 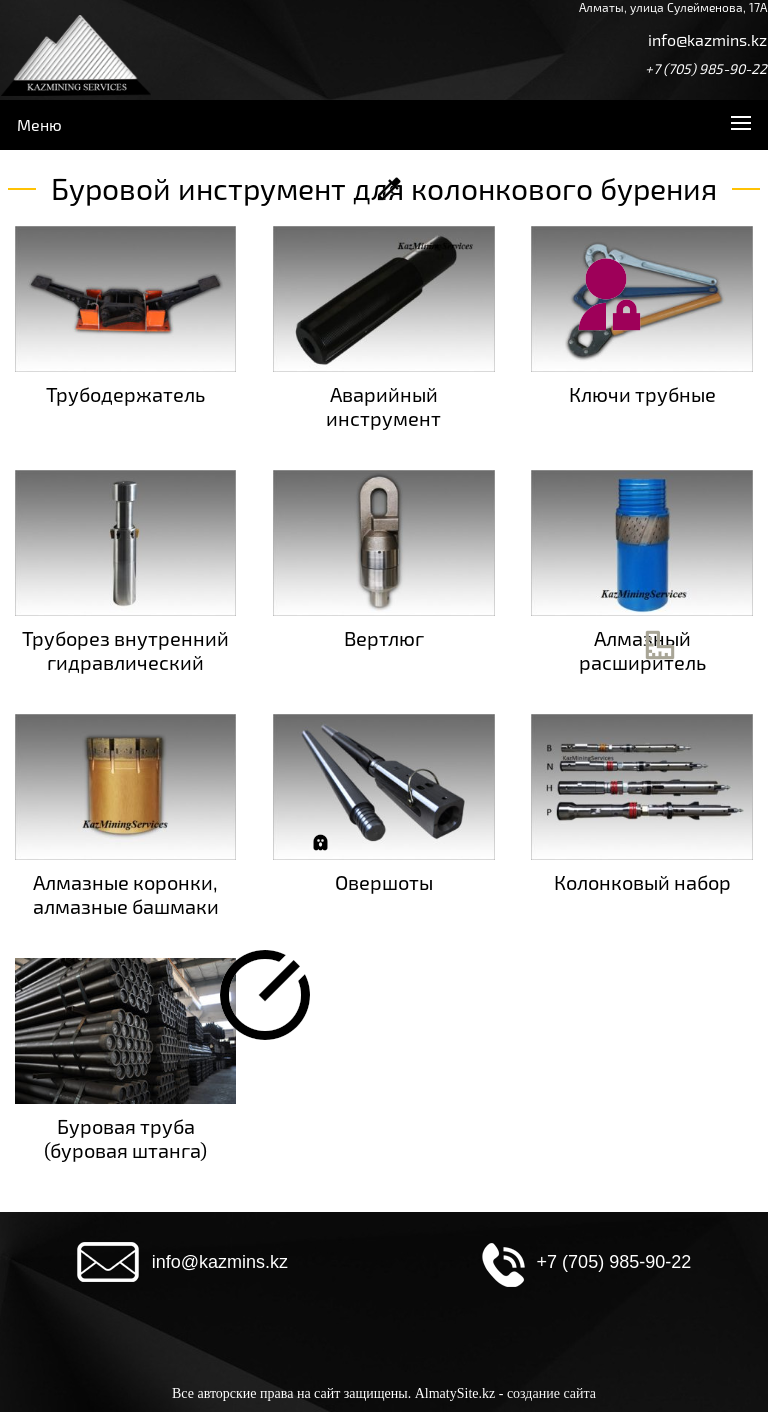 I want to click on color picker tool for sampling colors, so click(x=389, y=188).